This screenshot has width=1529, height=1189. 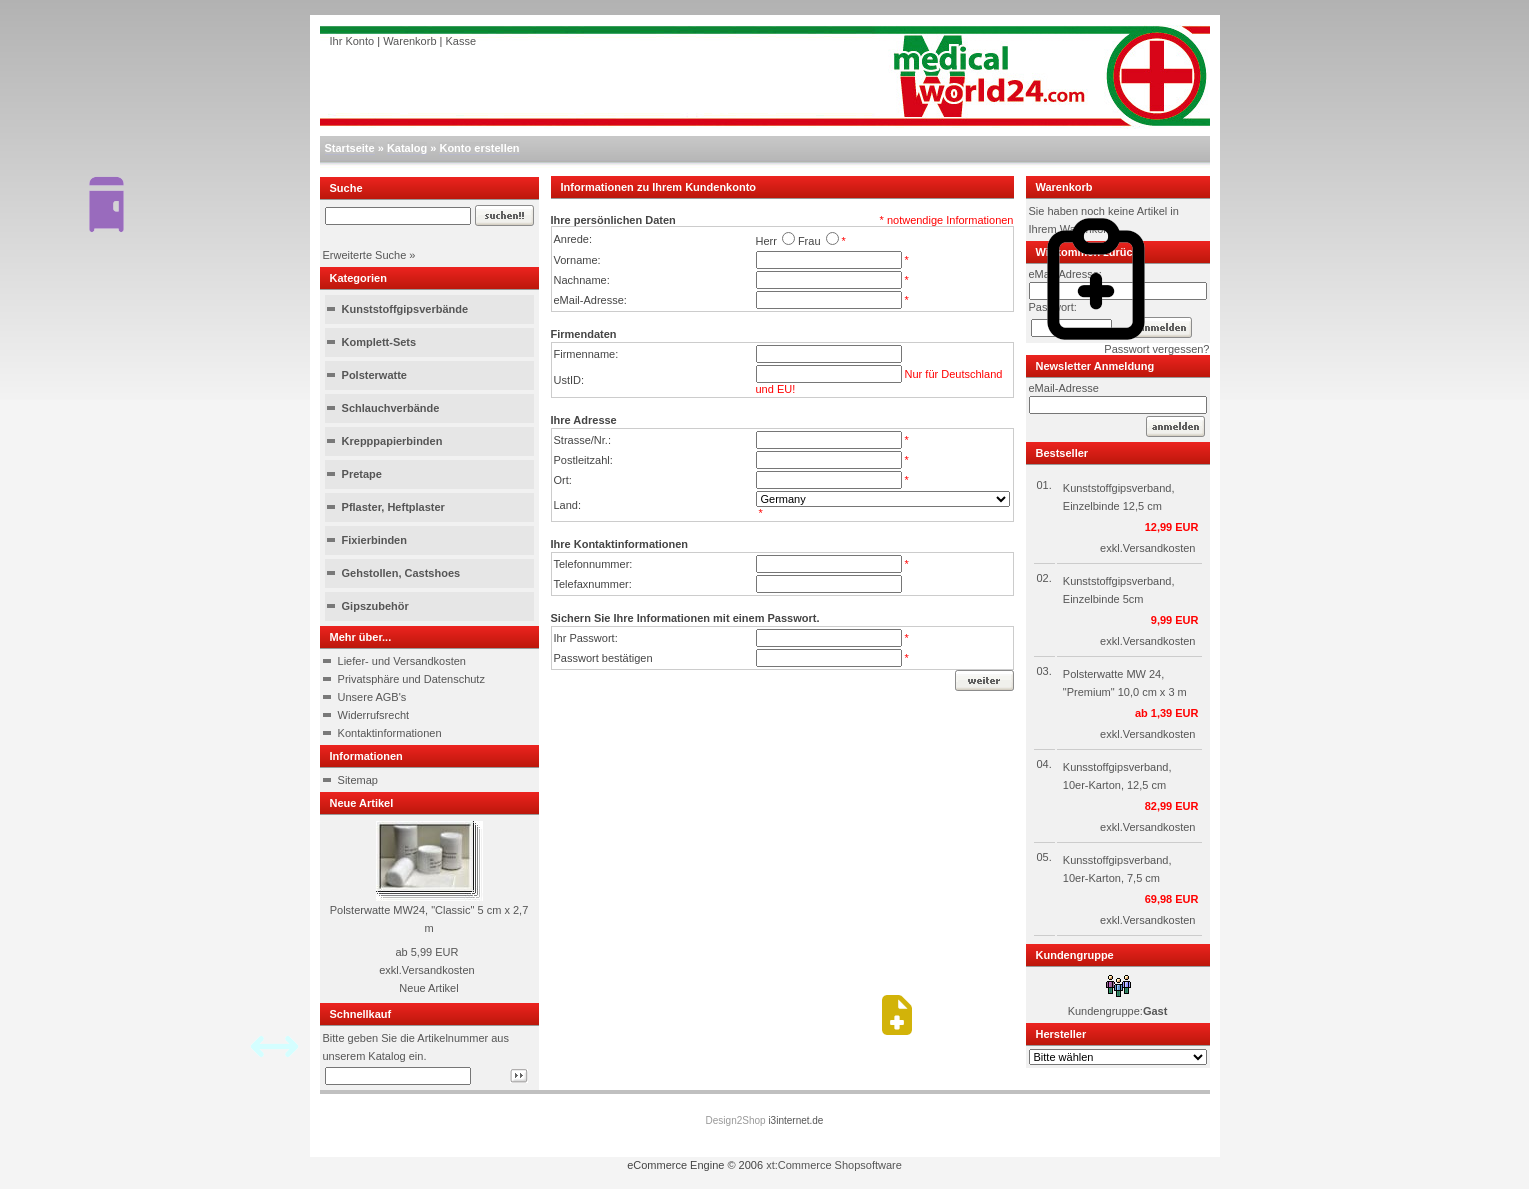 I want to click on add a new note or item to clipboard, so click(x=1096, y=279).